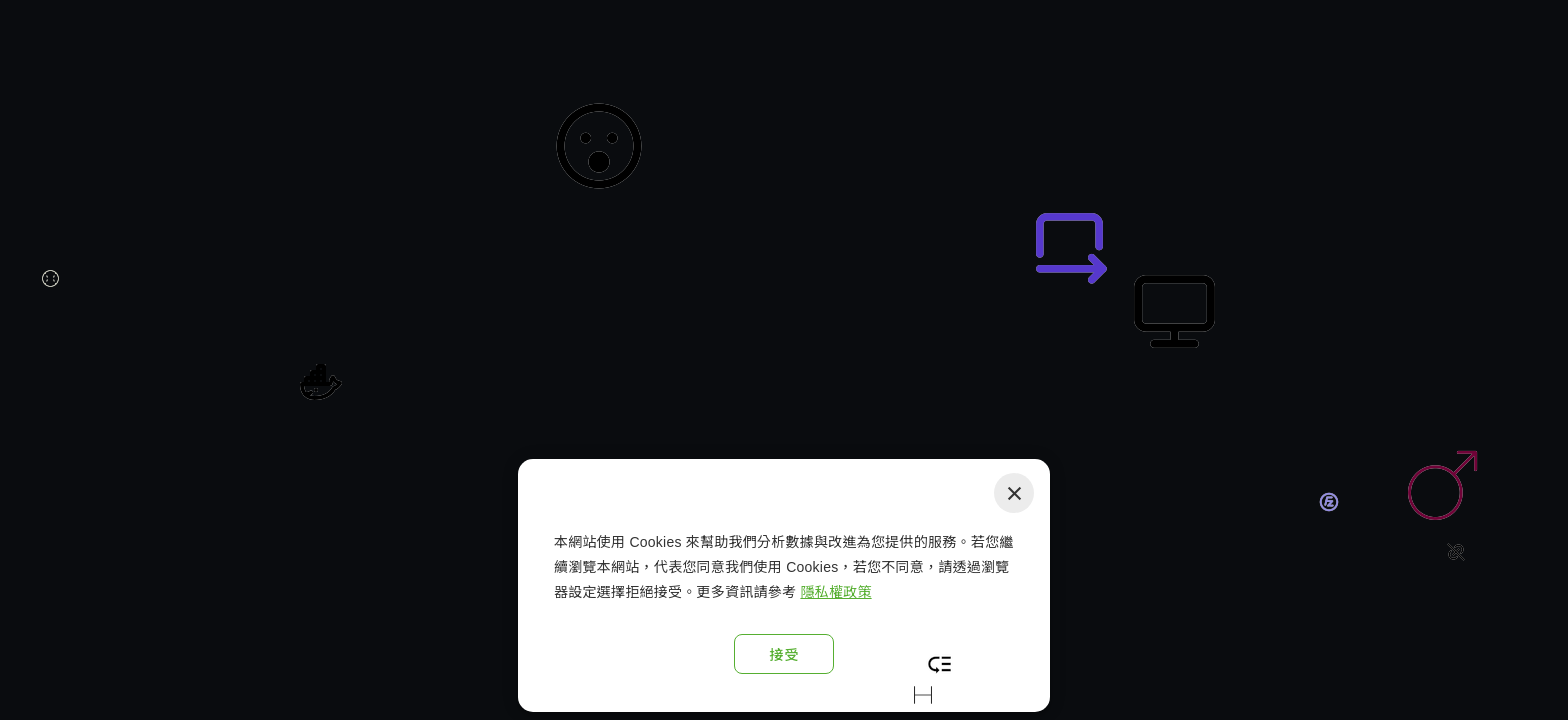  What do you see at coordinates (1456, 552) in the screenshot?
I see `unlink or disconnect a linked item` at bounding box center [1456, 552].